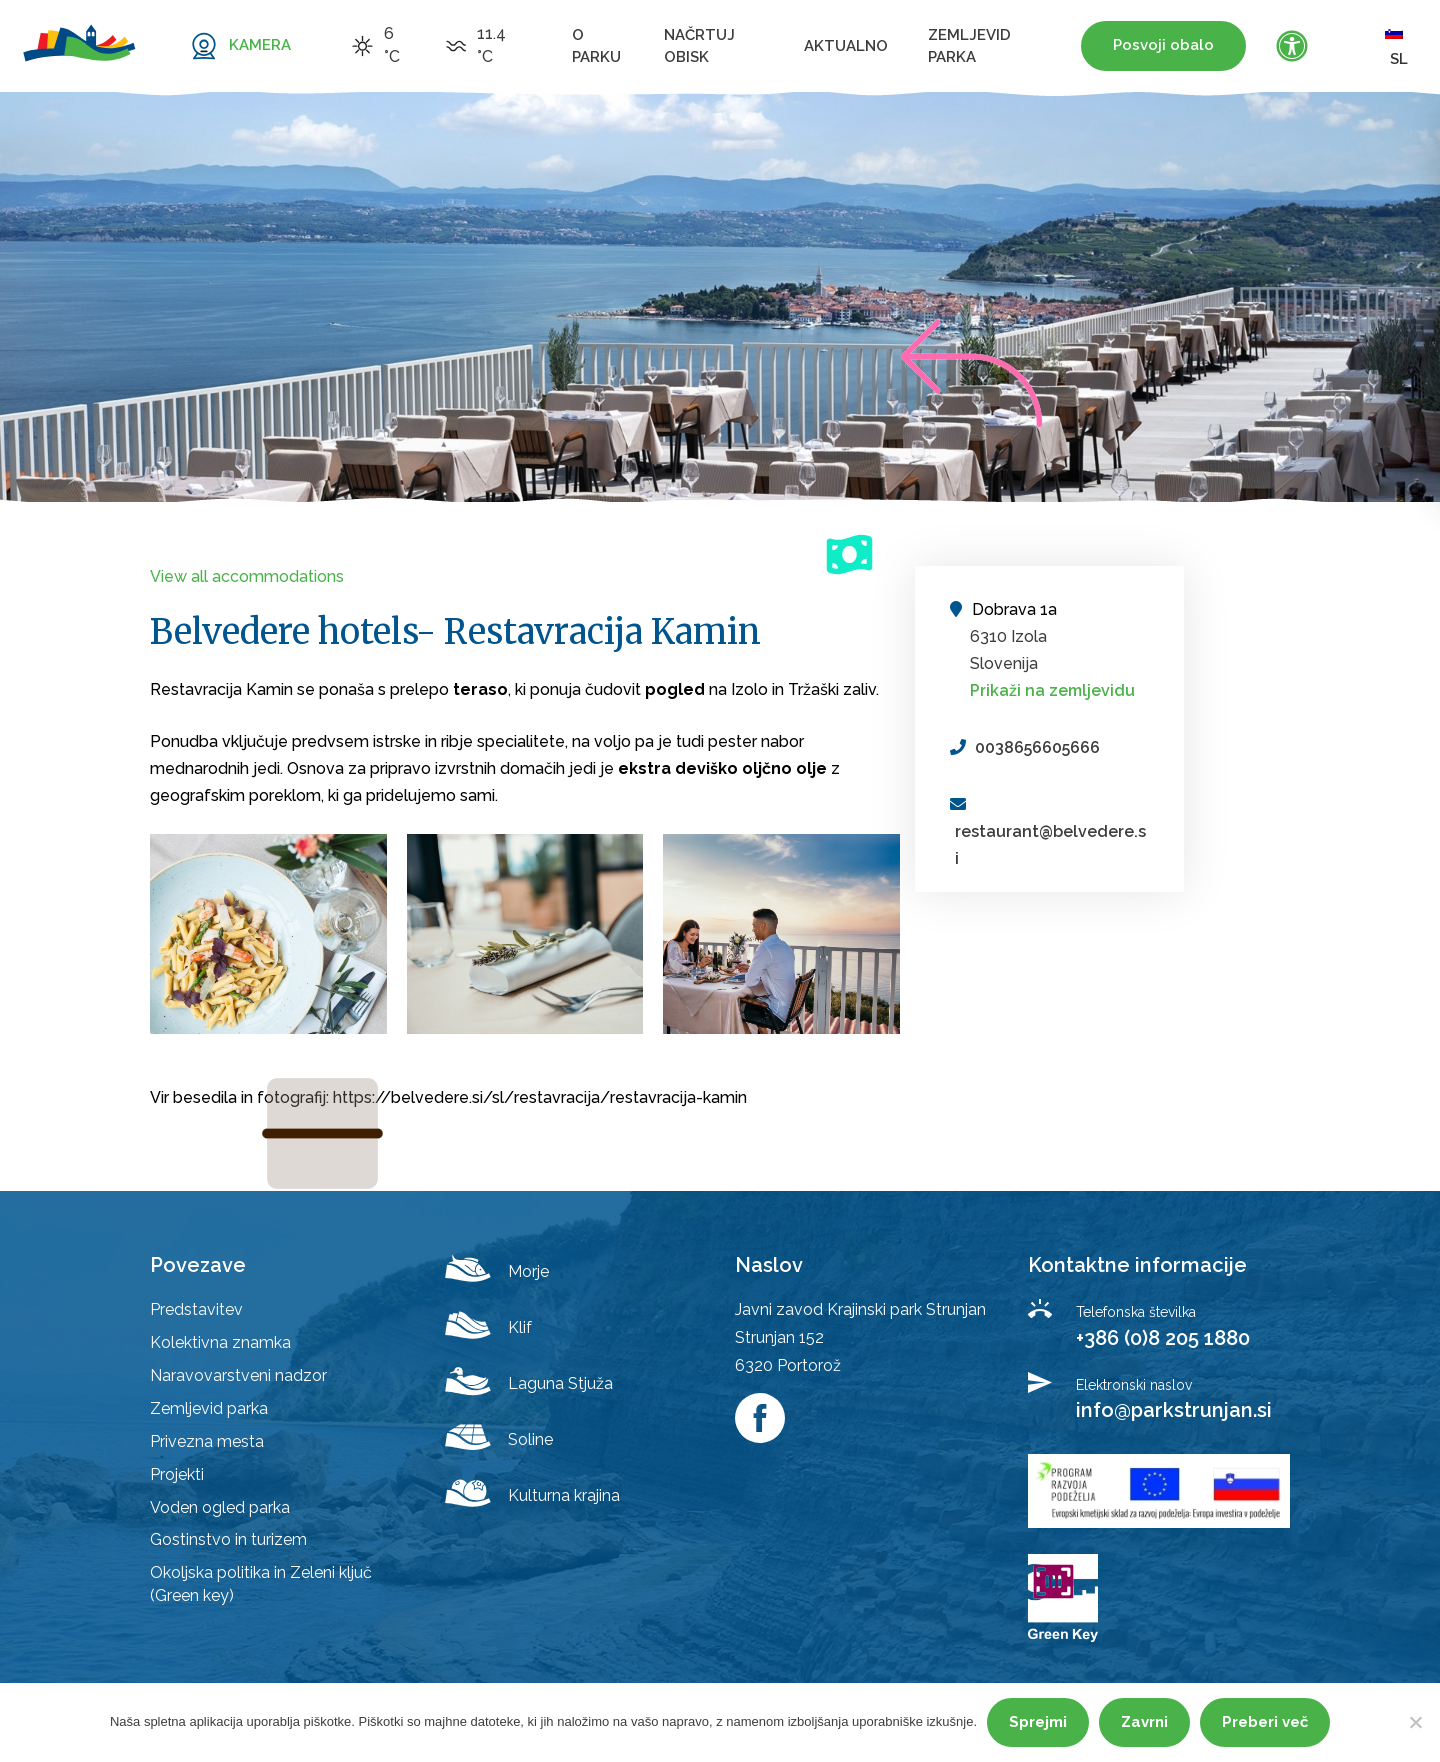 The image size is (1440, 1762). Describe the element at coordinates (322, 1133) in the screenshot. I see `decrease quantity or value` at that location.